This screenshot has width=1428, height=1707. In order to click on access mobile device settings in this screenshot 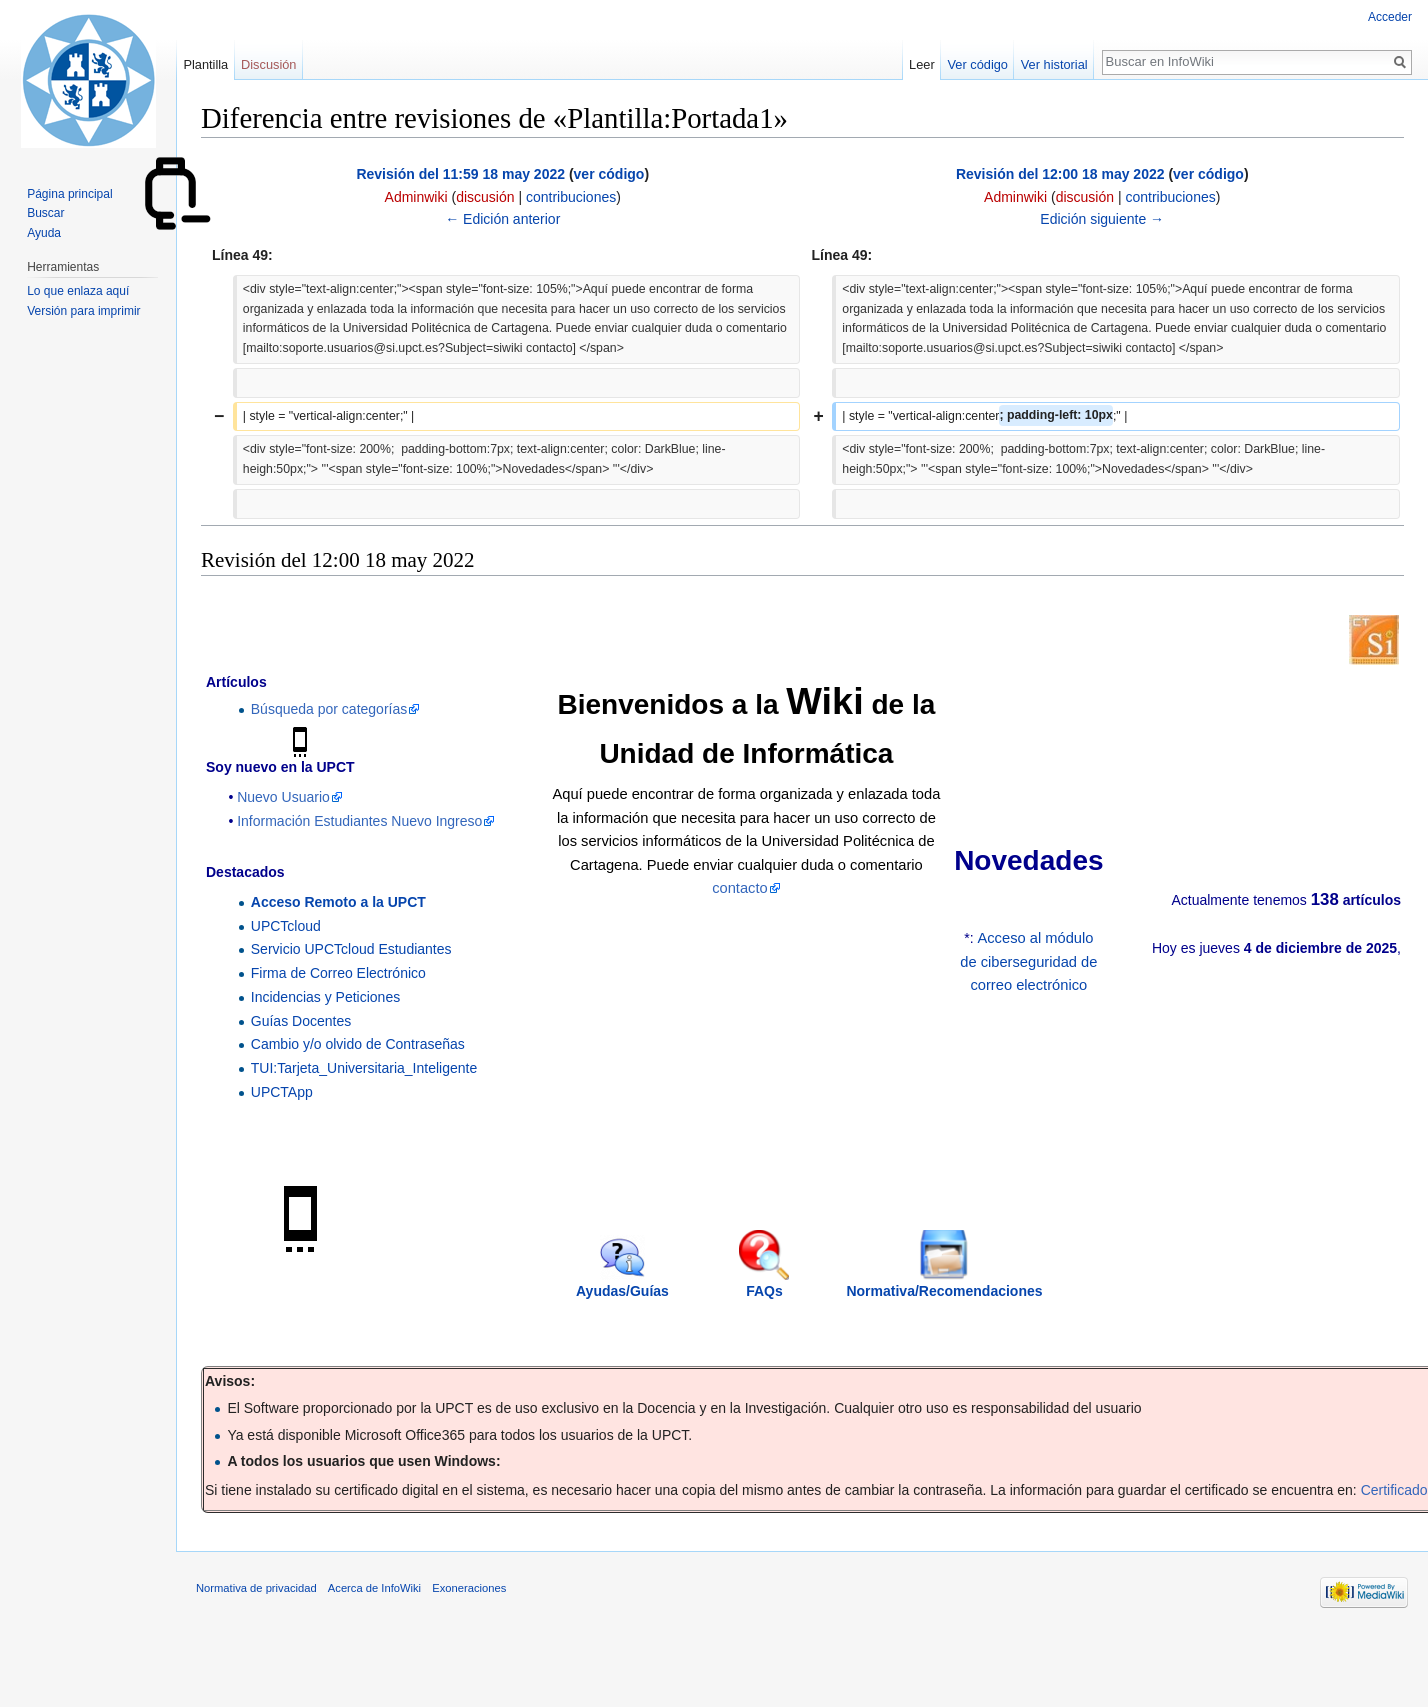, I will do `click(300, 742)`.